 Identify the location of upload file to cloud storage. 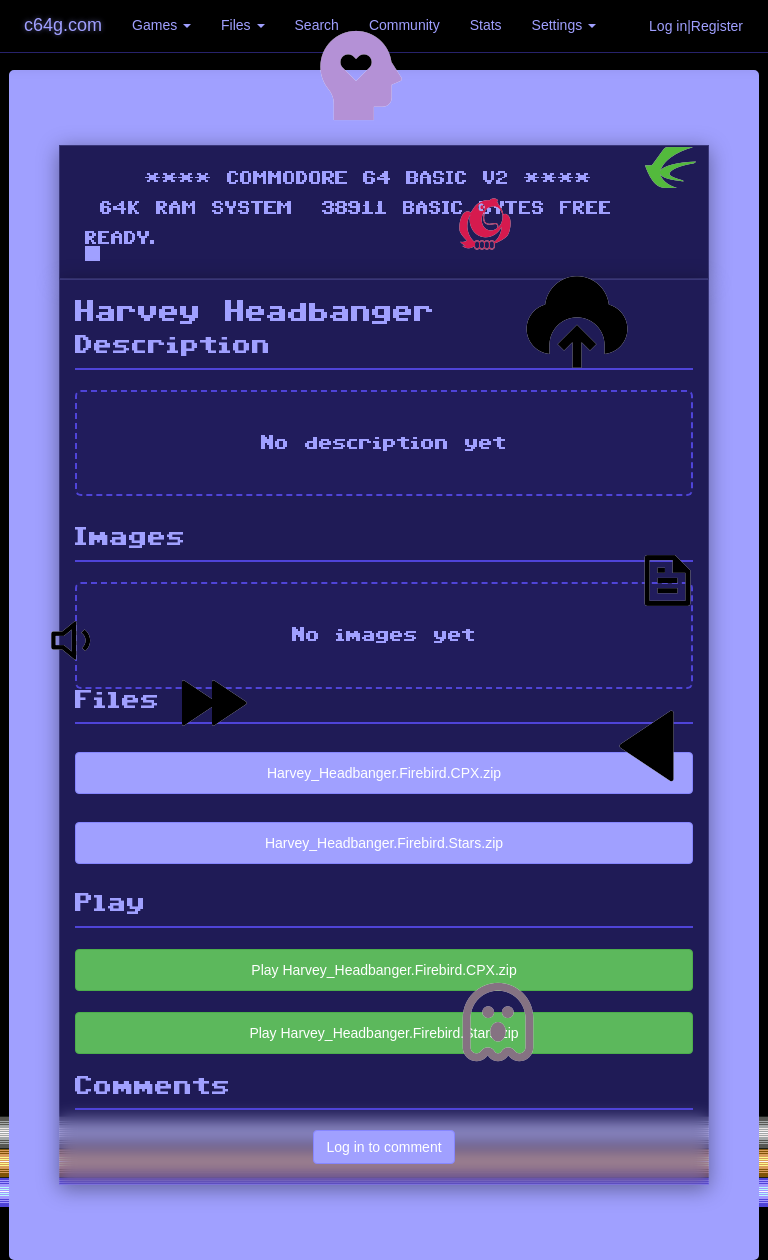
(577, 322).